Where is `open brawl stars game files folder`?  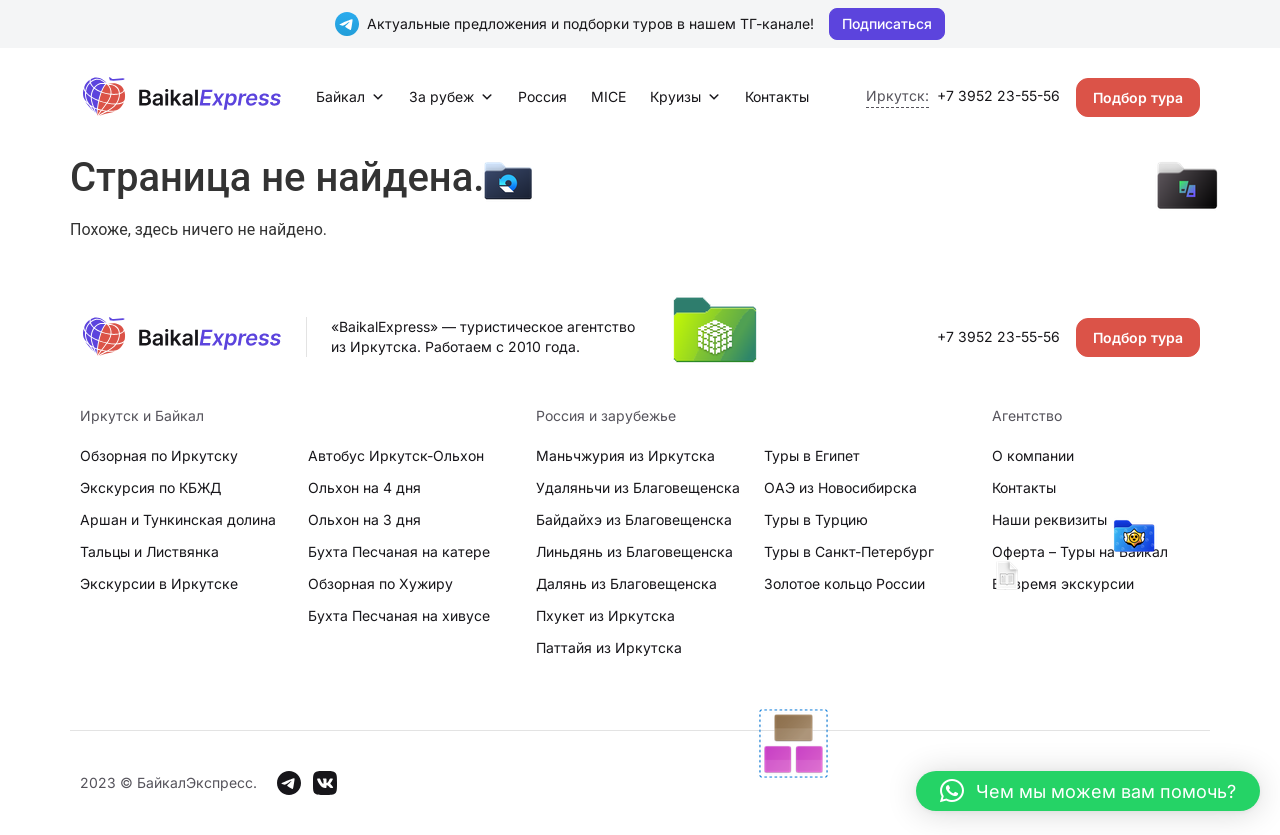 open brawl stars game files folder is located at coordinates (1134, 537).